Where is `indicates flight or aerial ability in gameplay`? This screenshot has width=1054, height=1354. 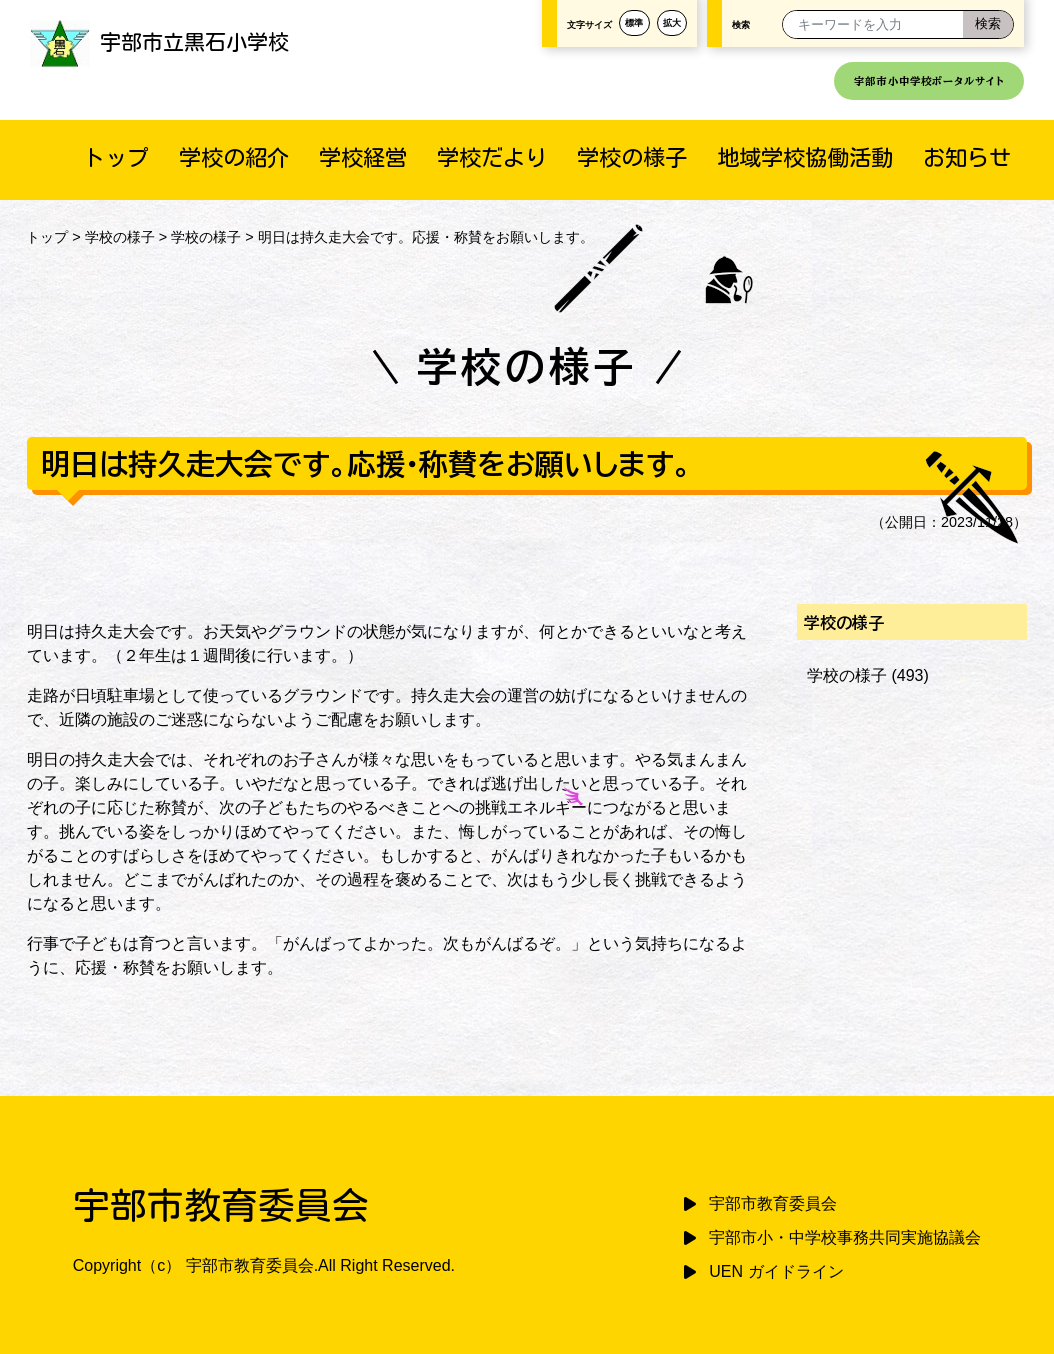 indicates flight or aerial ability in gameplay is located at coordinates (573, 796).